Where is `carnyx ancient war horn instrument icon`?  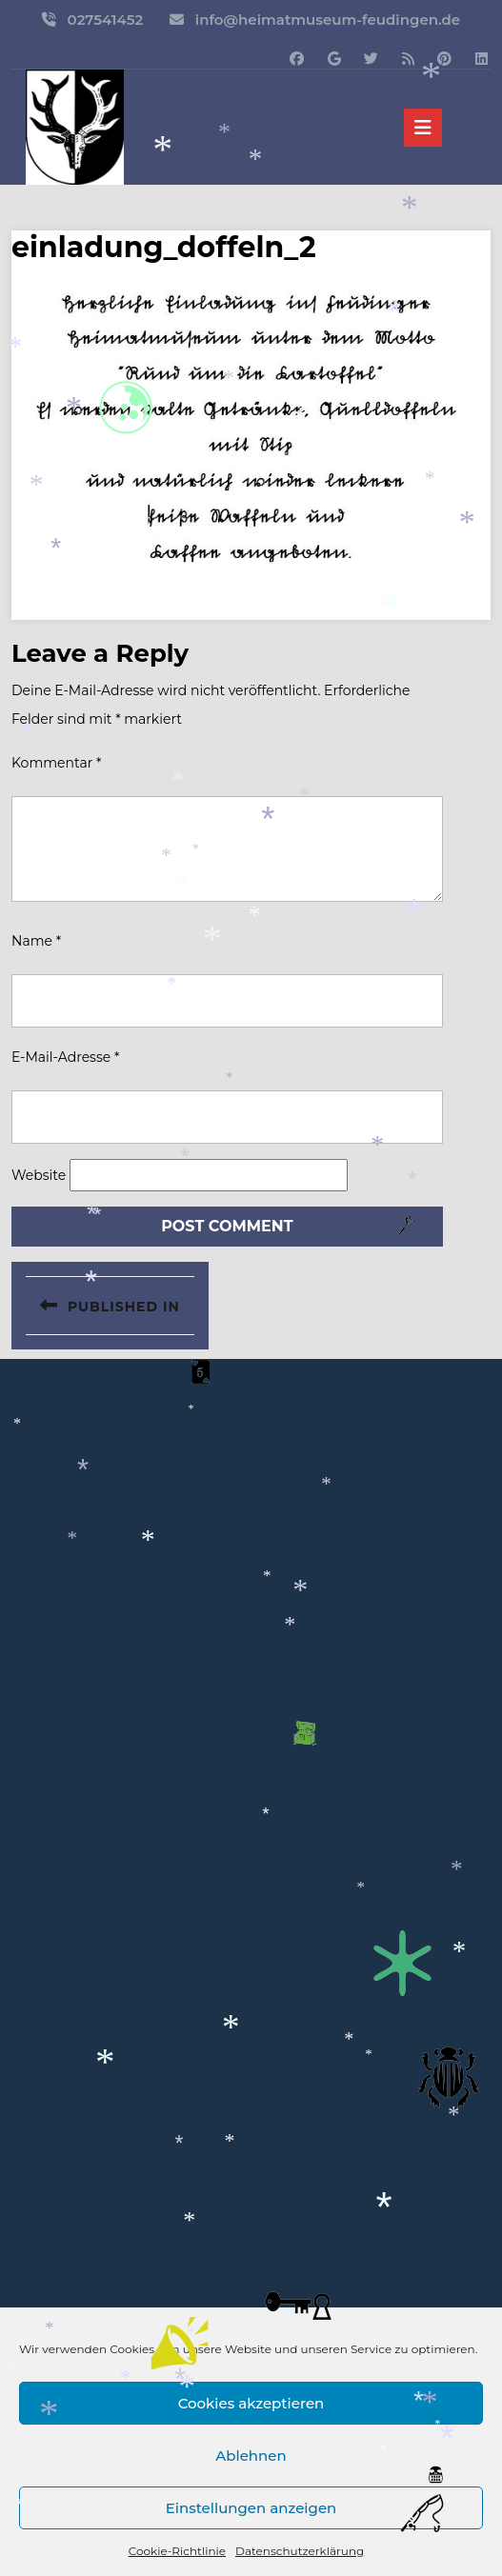
carnyx ancient war horn instrument icon is located at coordinates (405, 1226).